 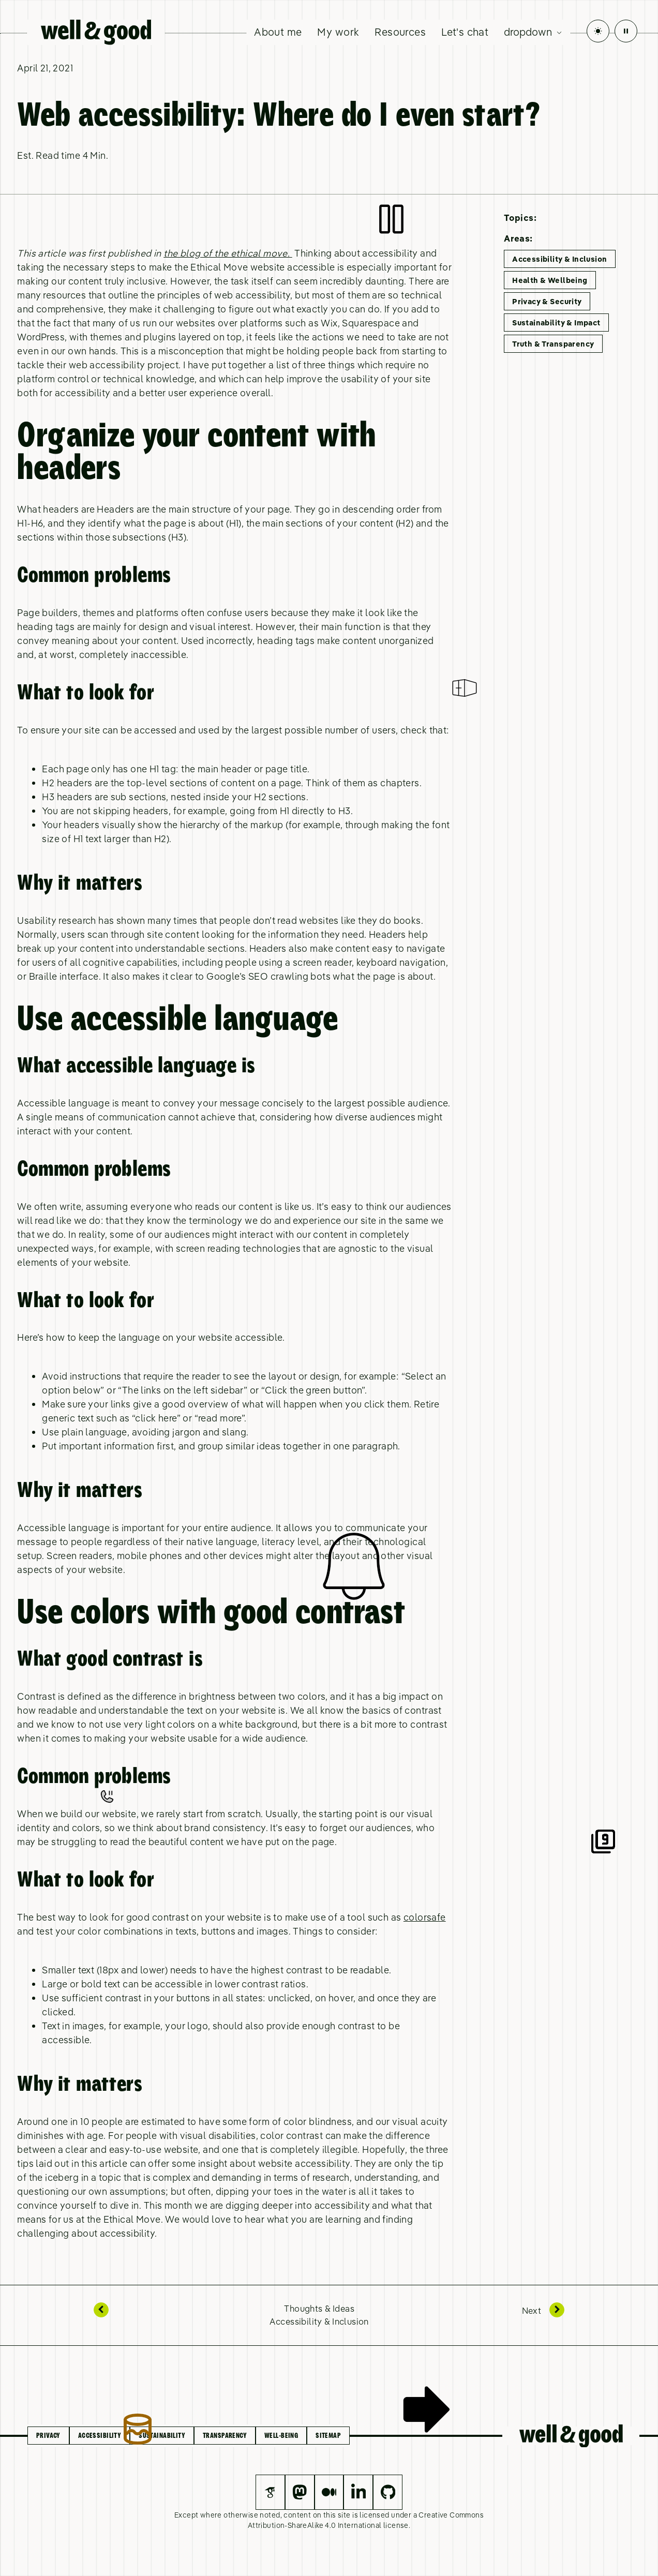 What do you see at coordinates (354, 1566) in the screenshot?
I see `view notifications` at bounding box center [354, 1566].